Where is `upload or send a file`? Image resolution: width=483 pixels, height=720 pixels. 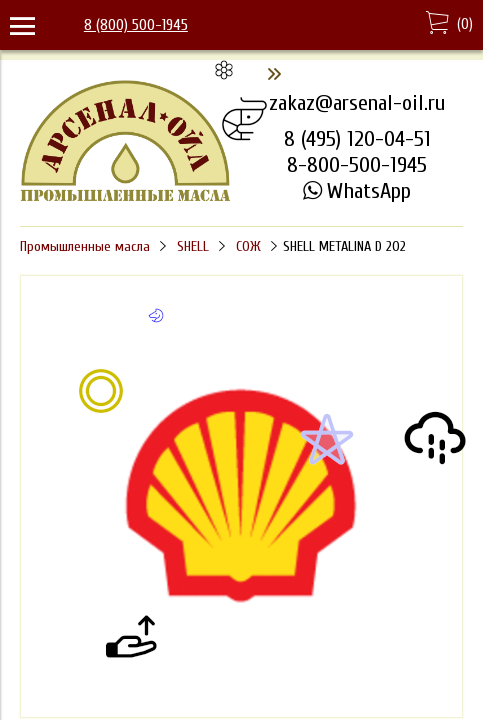
upload or send a file is located at coordinates (133, 639).